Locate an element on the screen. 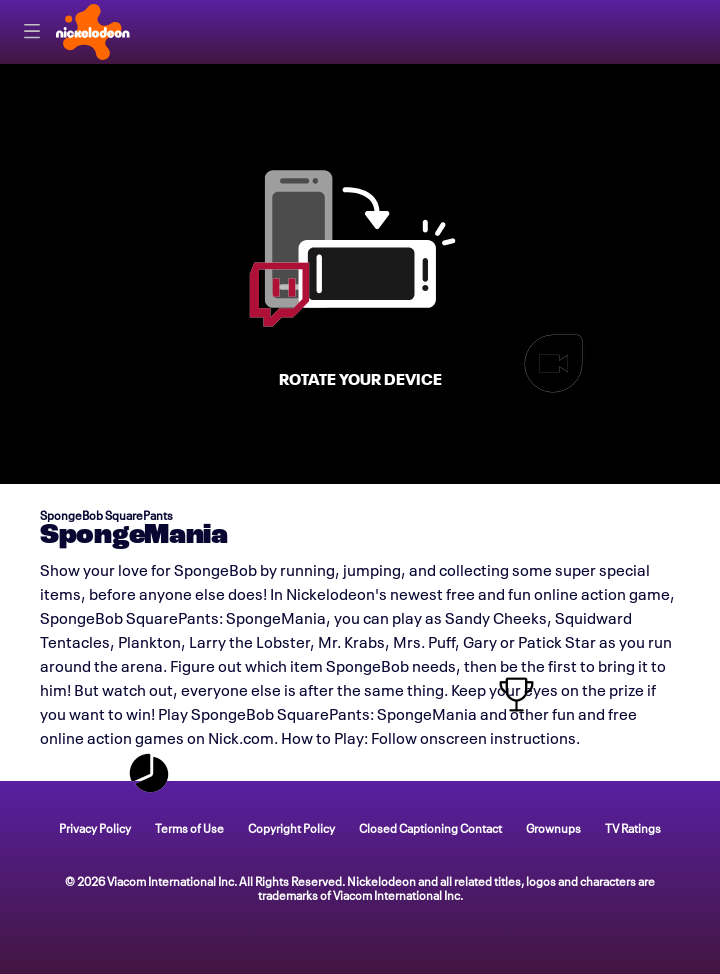 This screenshot has height=974, width=720. view achievements or awards is located at coordinates (516, 694).